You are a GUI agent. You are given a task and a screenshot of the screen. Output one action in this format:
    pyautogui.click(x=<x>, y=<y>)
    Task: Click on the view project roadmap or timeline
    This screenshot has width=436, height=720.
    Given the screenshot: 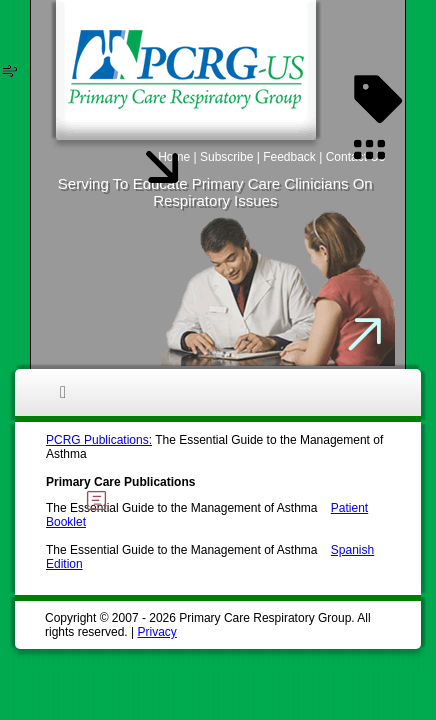 What is the action you would take?
    pyautogui.click(x=96, y=500)
    